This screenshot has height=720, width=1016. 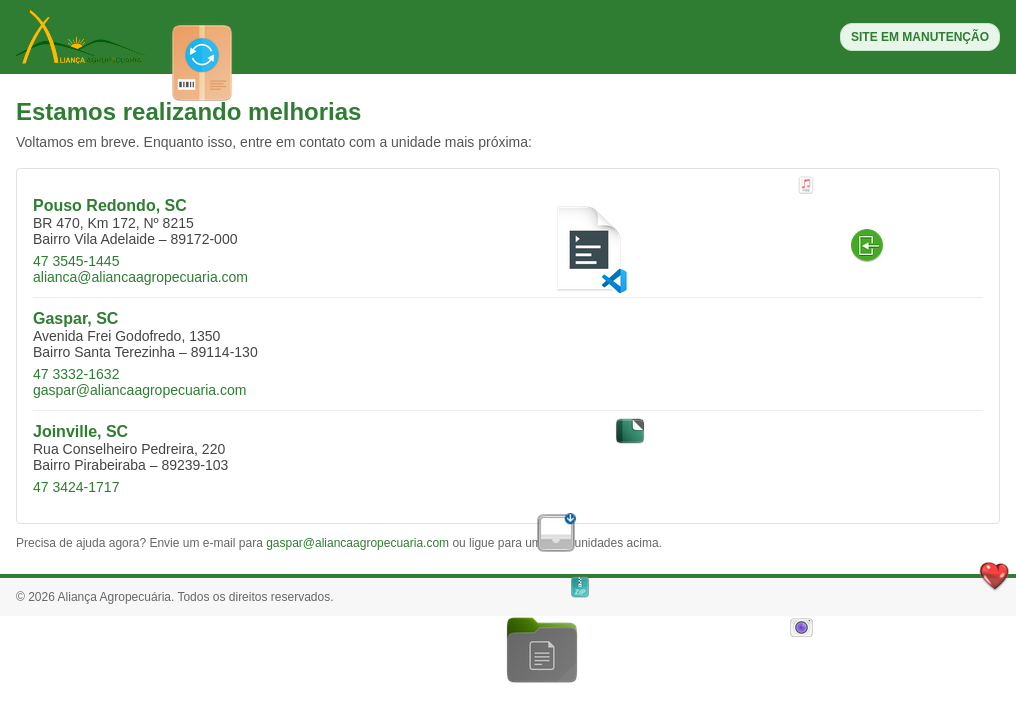 What do you see at coordinates (202, 63) in the screenshot?
I see `system package upgrade in progress` at bounding box center [202, 63].